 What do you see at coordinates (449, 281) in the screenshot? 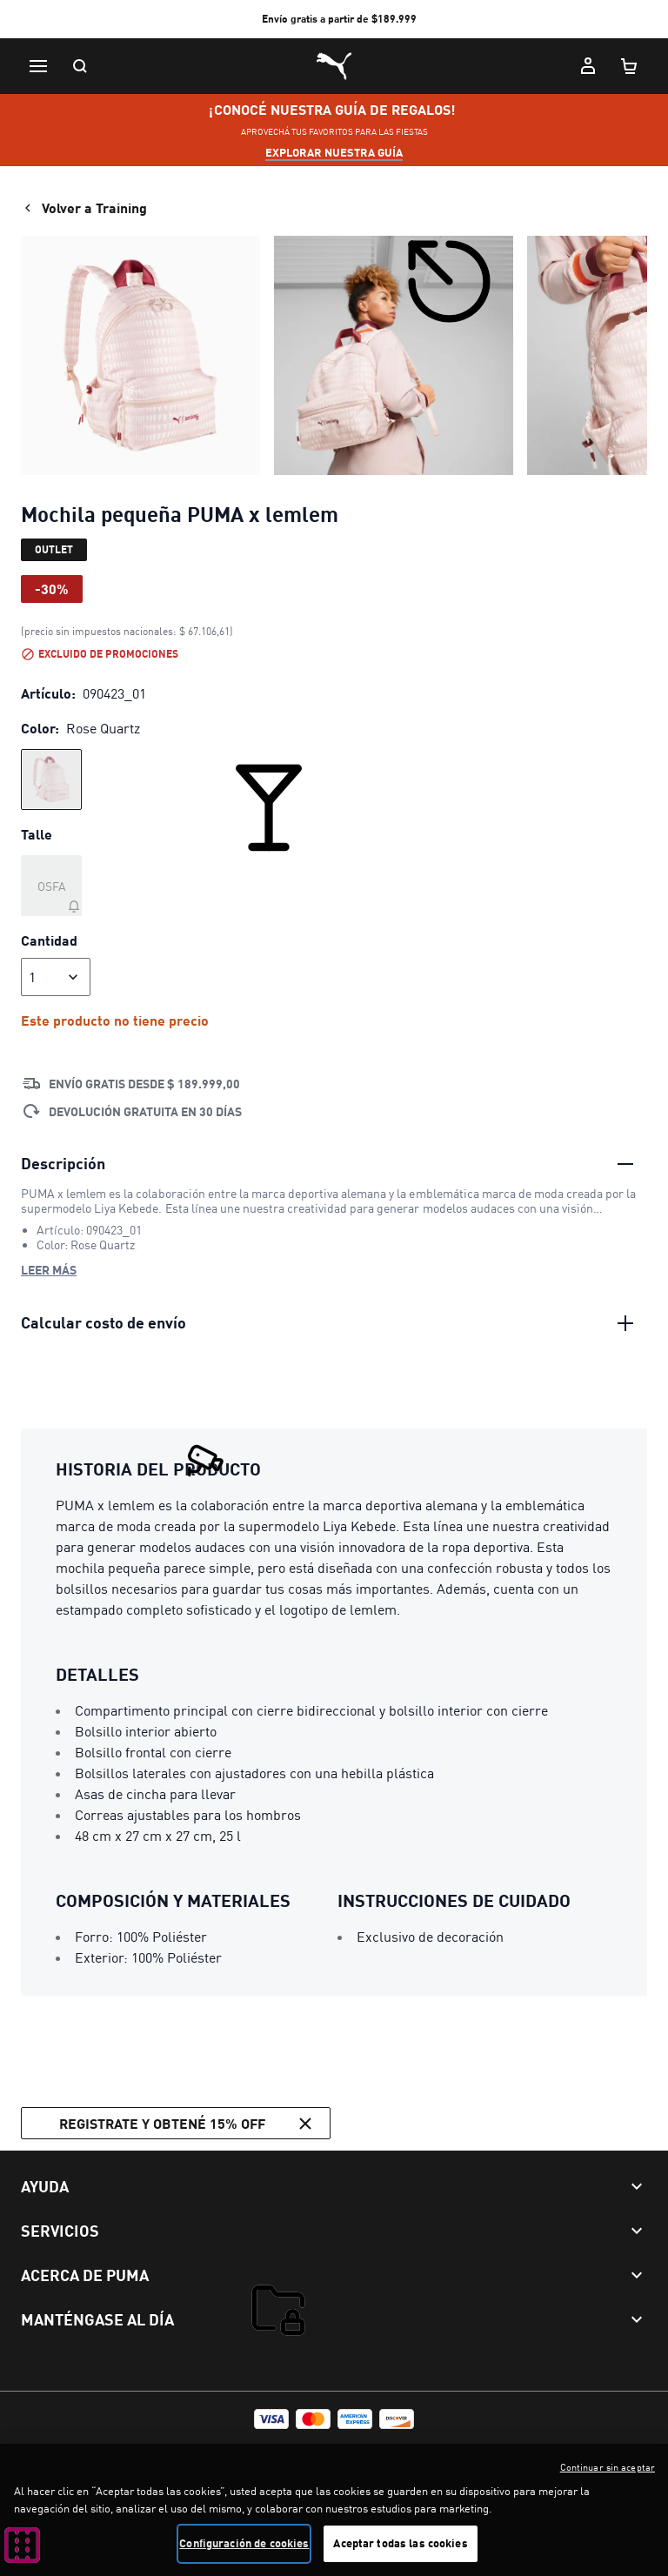
I see `navigate back or return to previous screen` at bounding box center [449, 281].